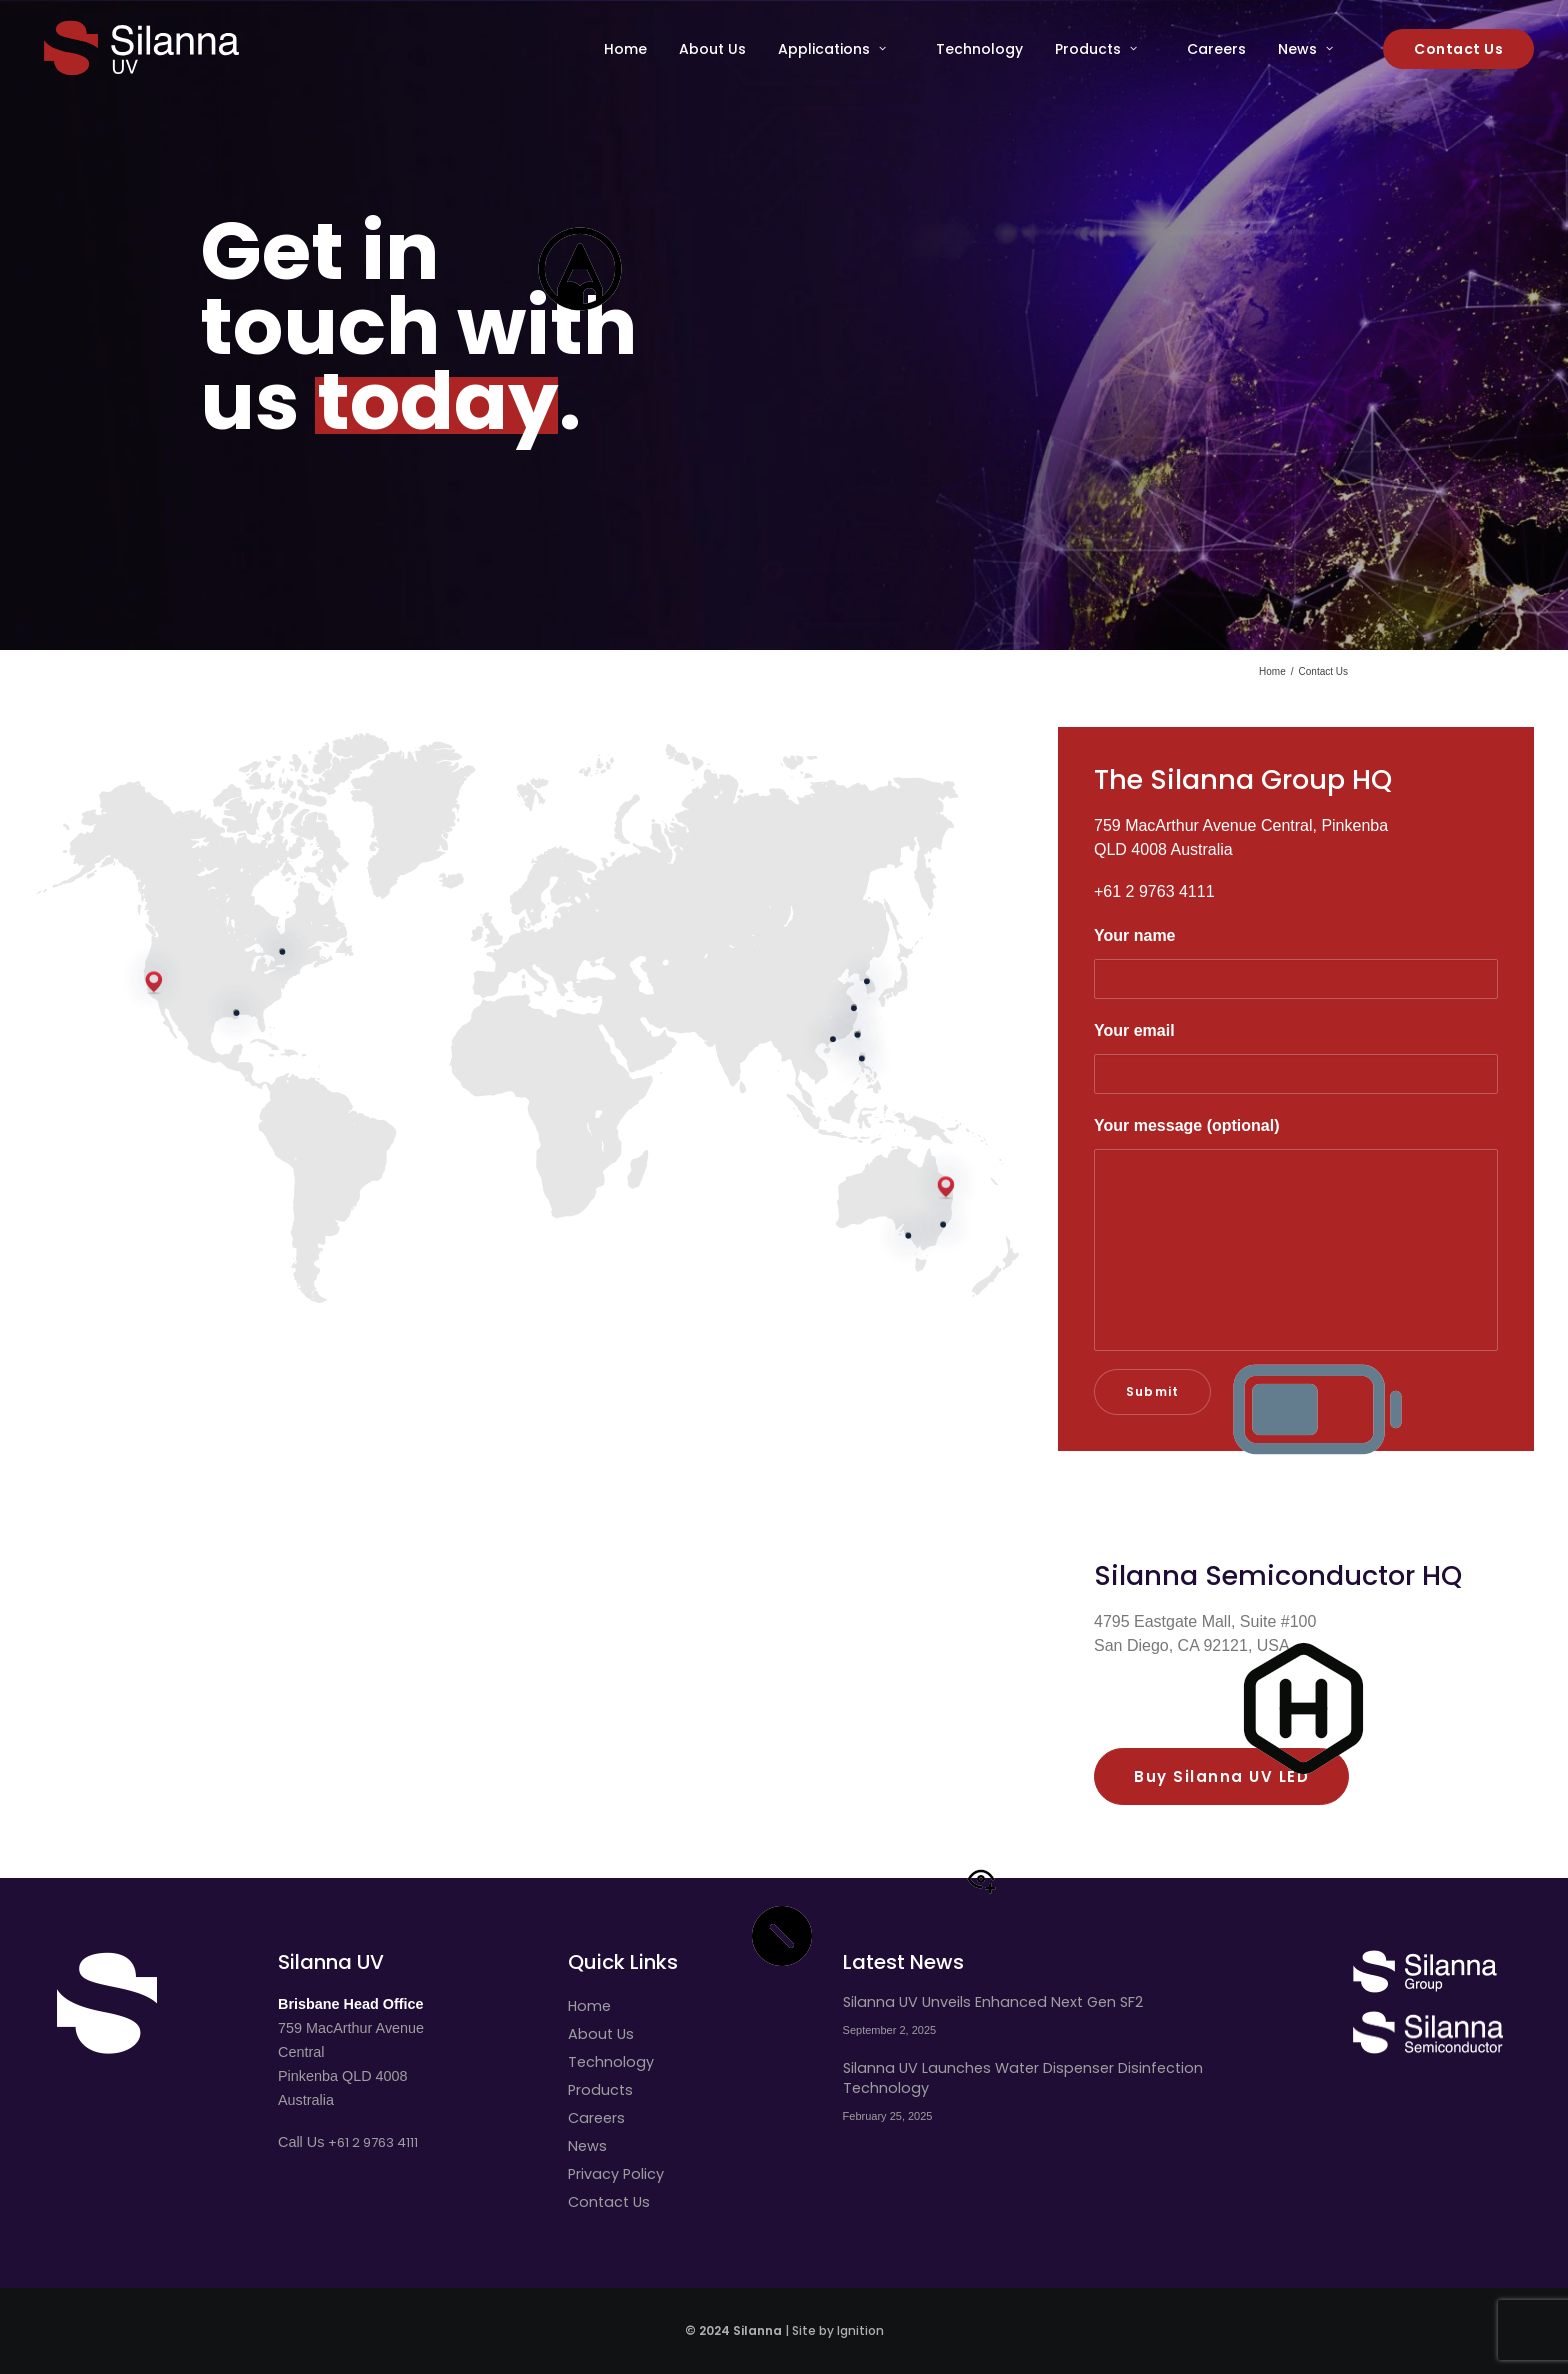 Image resolution: width=1568 pixels, height=2374 pixels. I want to click on add to watchlist, so click(981, 1879).